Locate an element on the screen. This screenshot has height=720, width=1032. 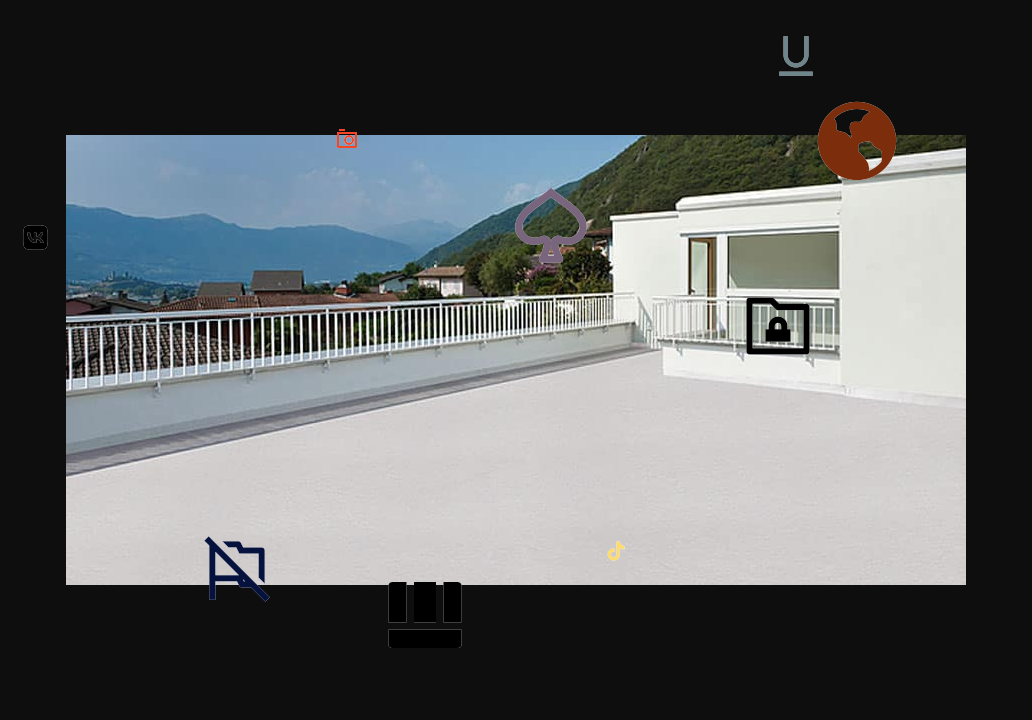
switch to table or grid view is located at coordinates (425, 615).